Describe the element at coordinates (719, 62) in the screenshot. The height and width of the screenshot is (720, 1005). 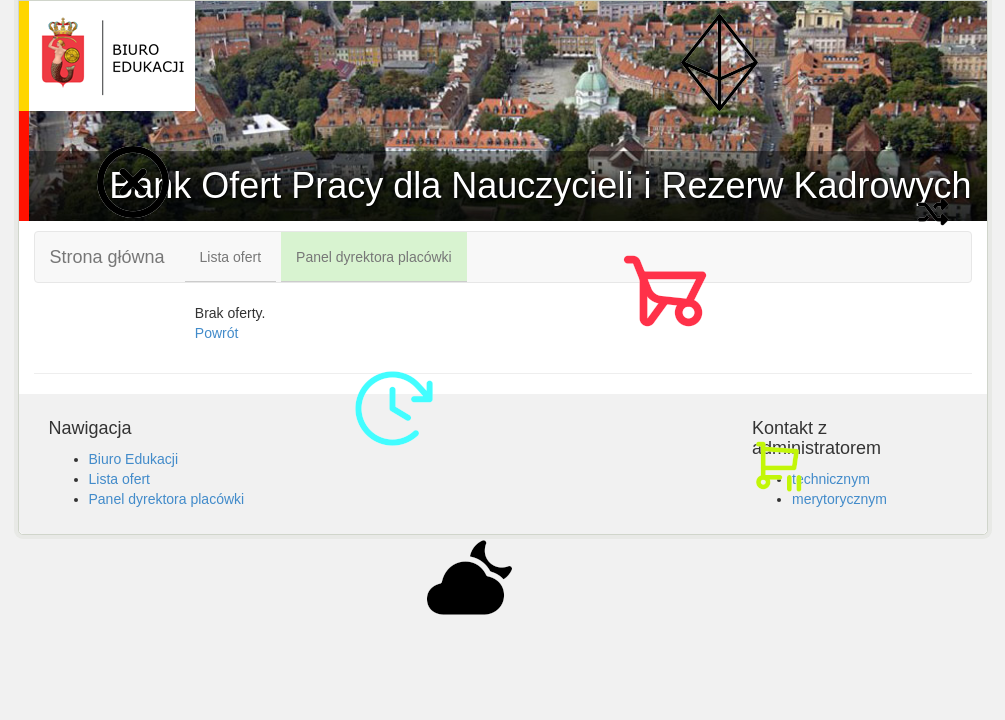
I see `view ethereum balance or wallet` at that location.